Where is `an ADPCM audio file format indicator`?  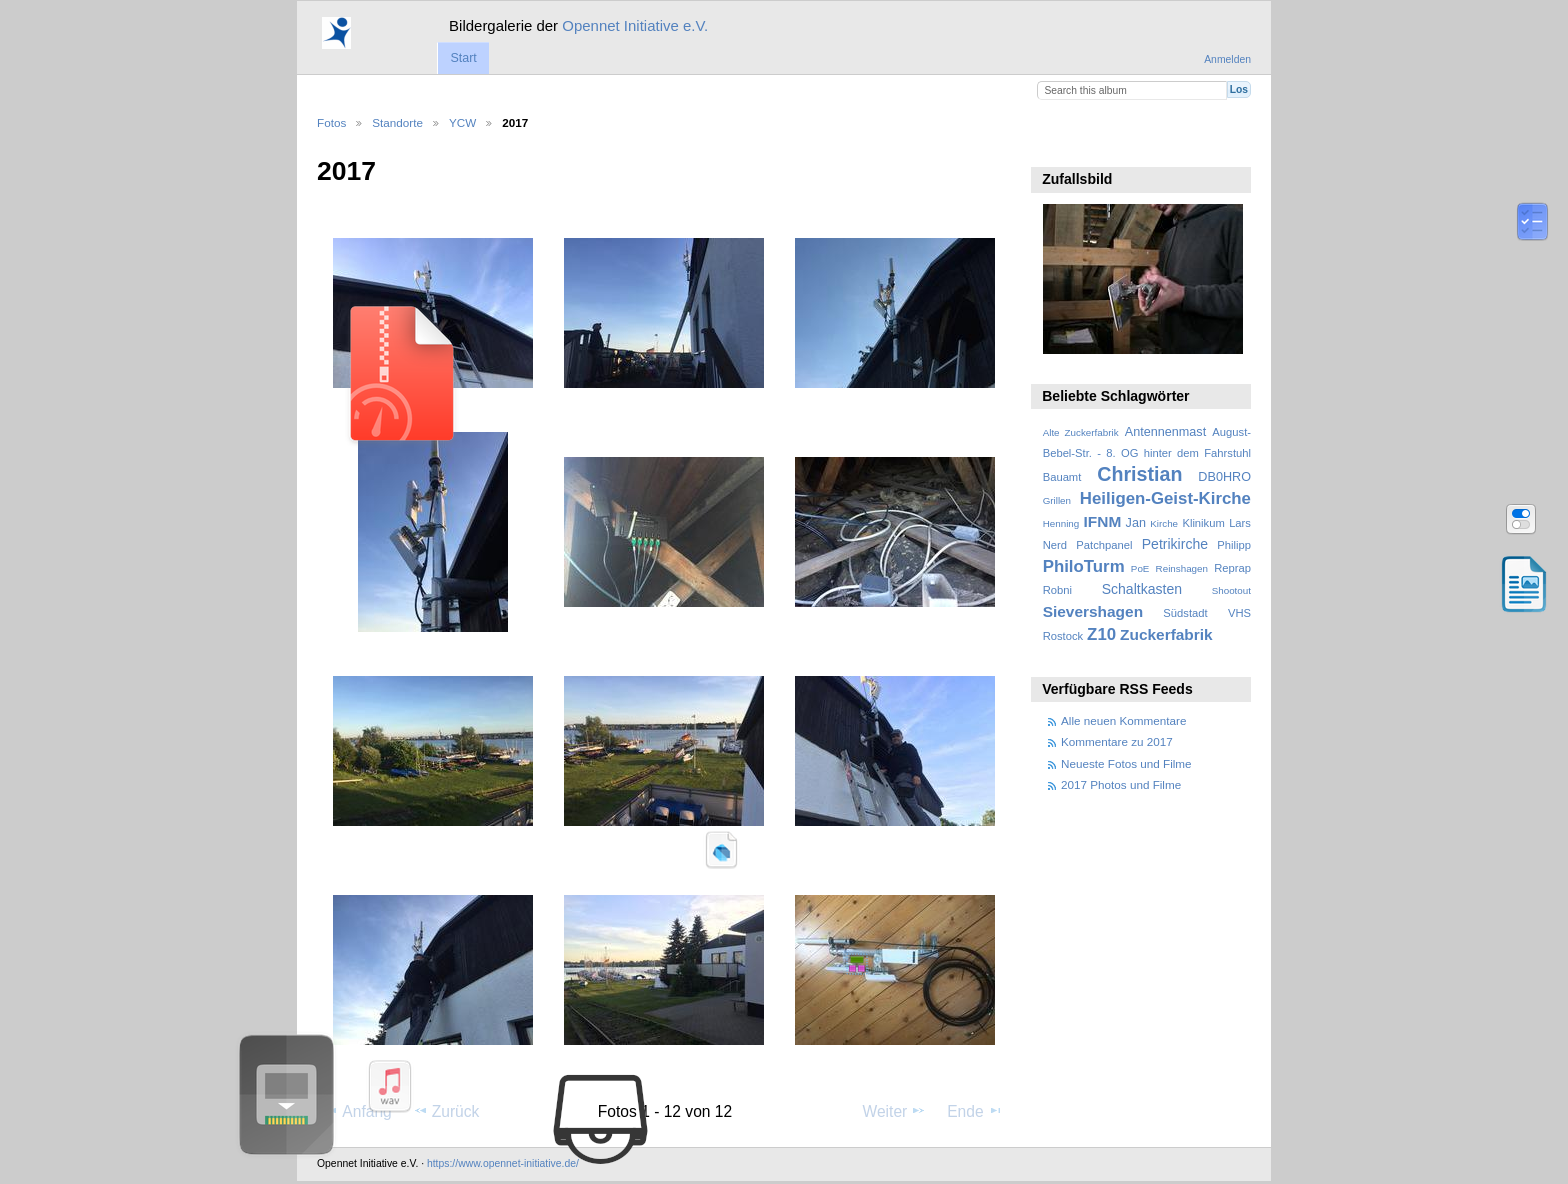
an ADPCM audio file format indicator is located at coordinates (390, 1086).